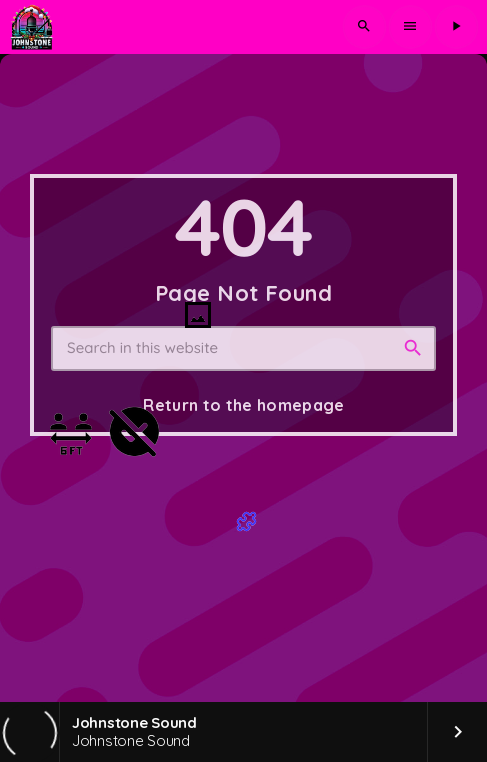  Describe the element at coordinates (134, 431) in the screenshot. I see `indicates content is unpublished or hidden from public view` at that location.